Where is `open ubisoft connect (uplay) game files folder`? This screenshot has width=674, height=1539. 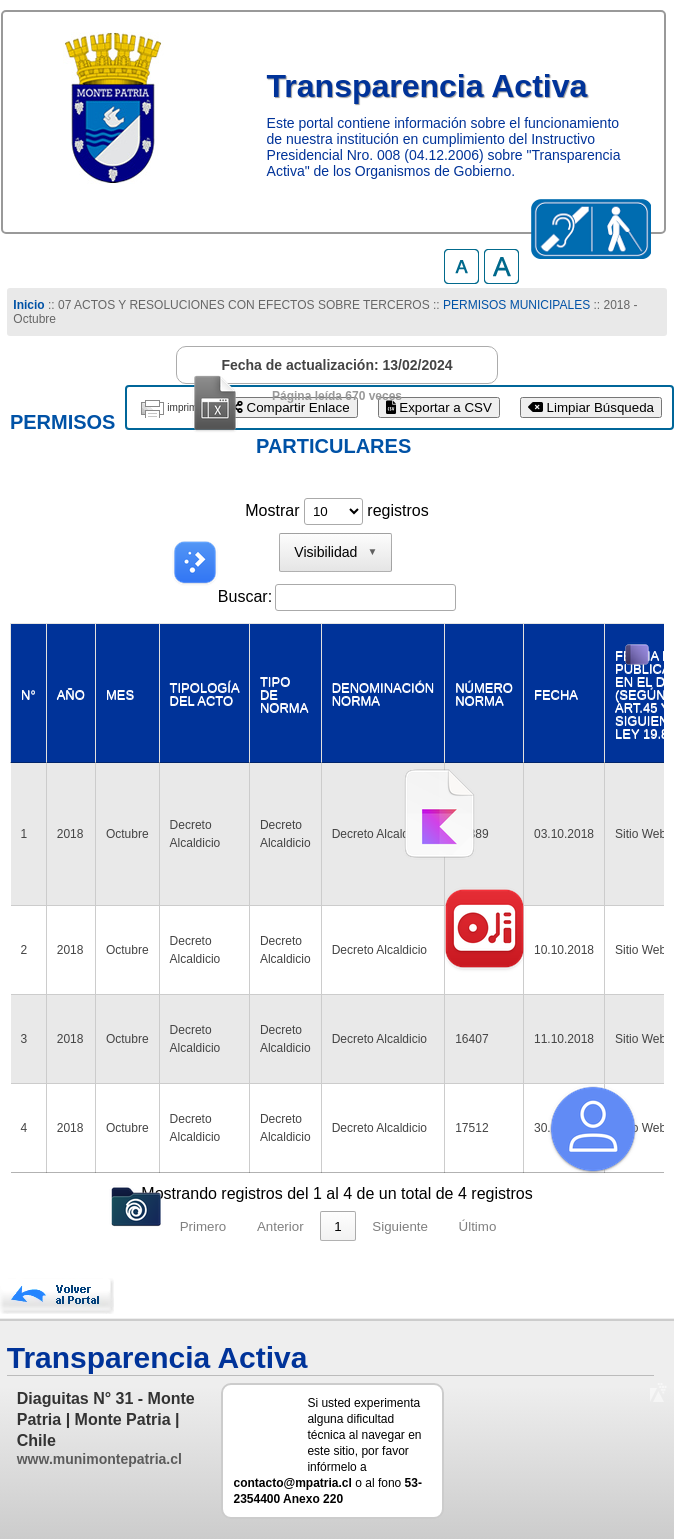 open ubisoft connect (uplay) game files folder is located at coordinates (136, 1208).